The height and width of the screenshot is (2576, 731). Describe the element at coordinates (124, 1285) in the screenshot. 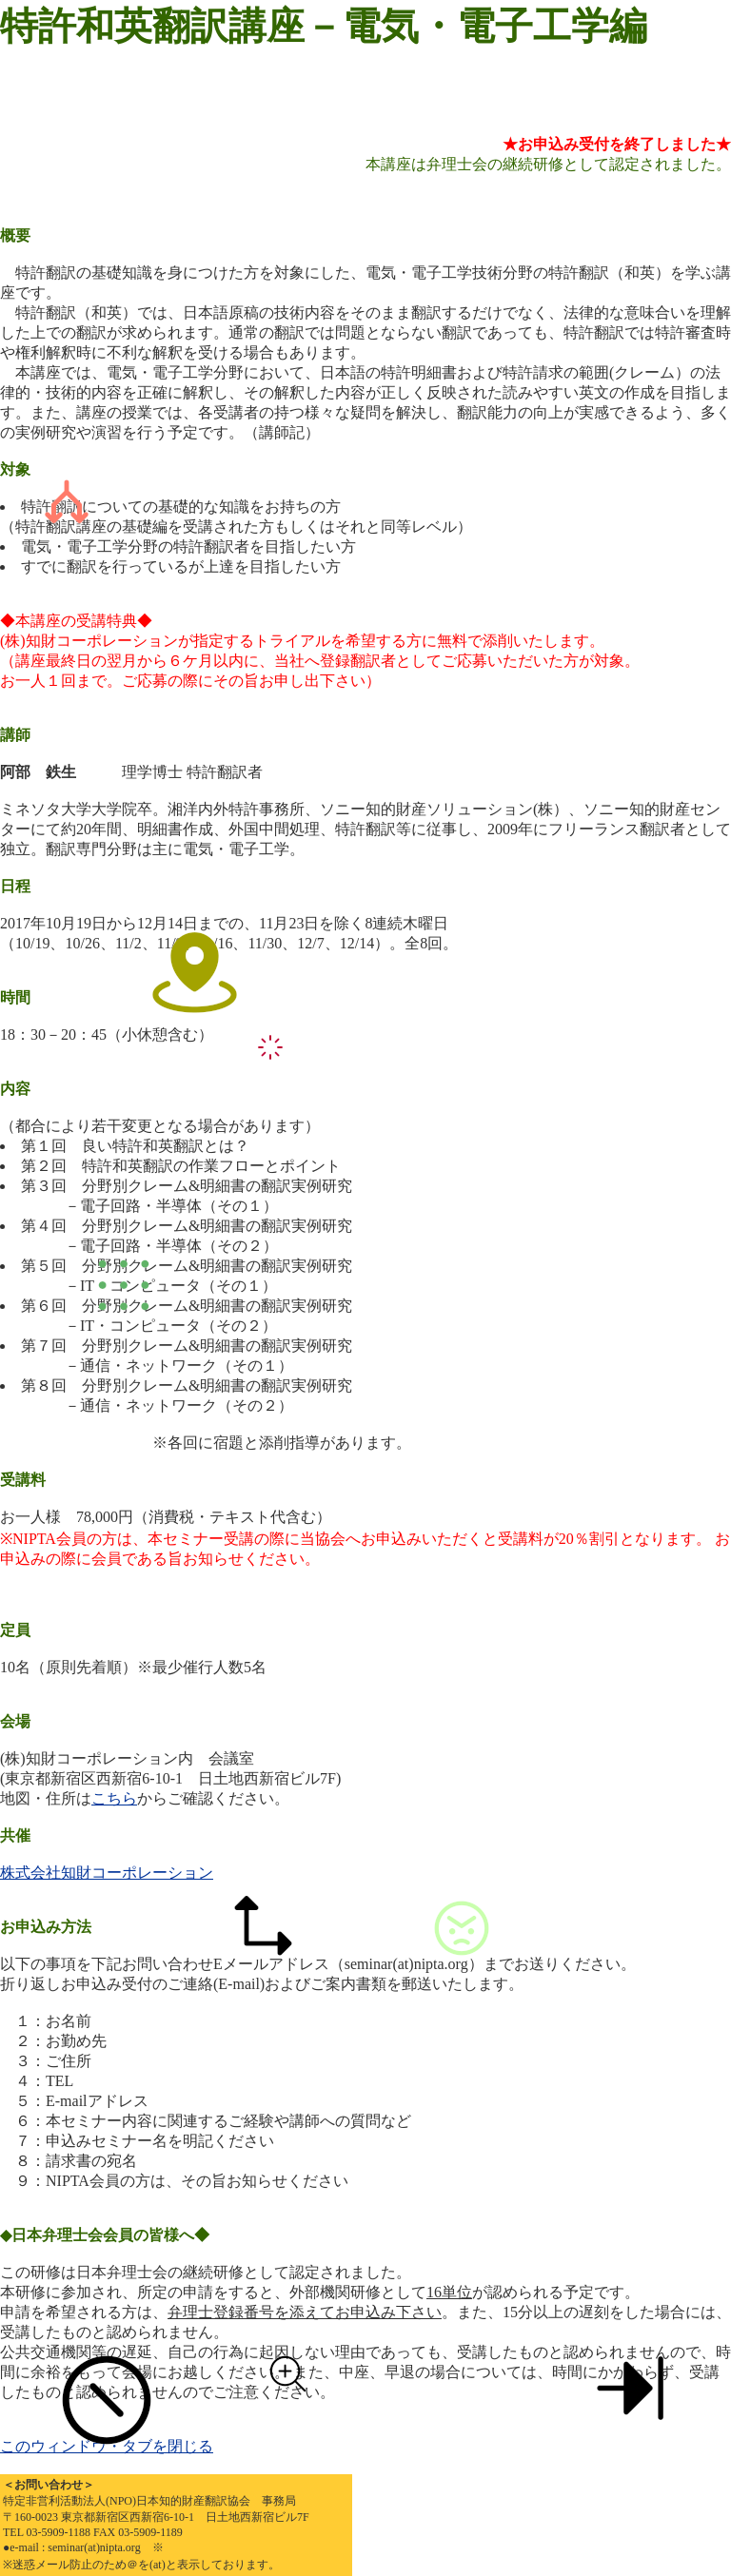

I see `open app drawer or launcher` at that location.